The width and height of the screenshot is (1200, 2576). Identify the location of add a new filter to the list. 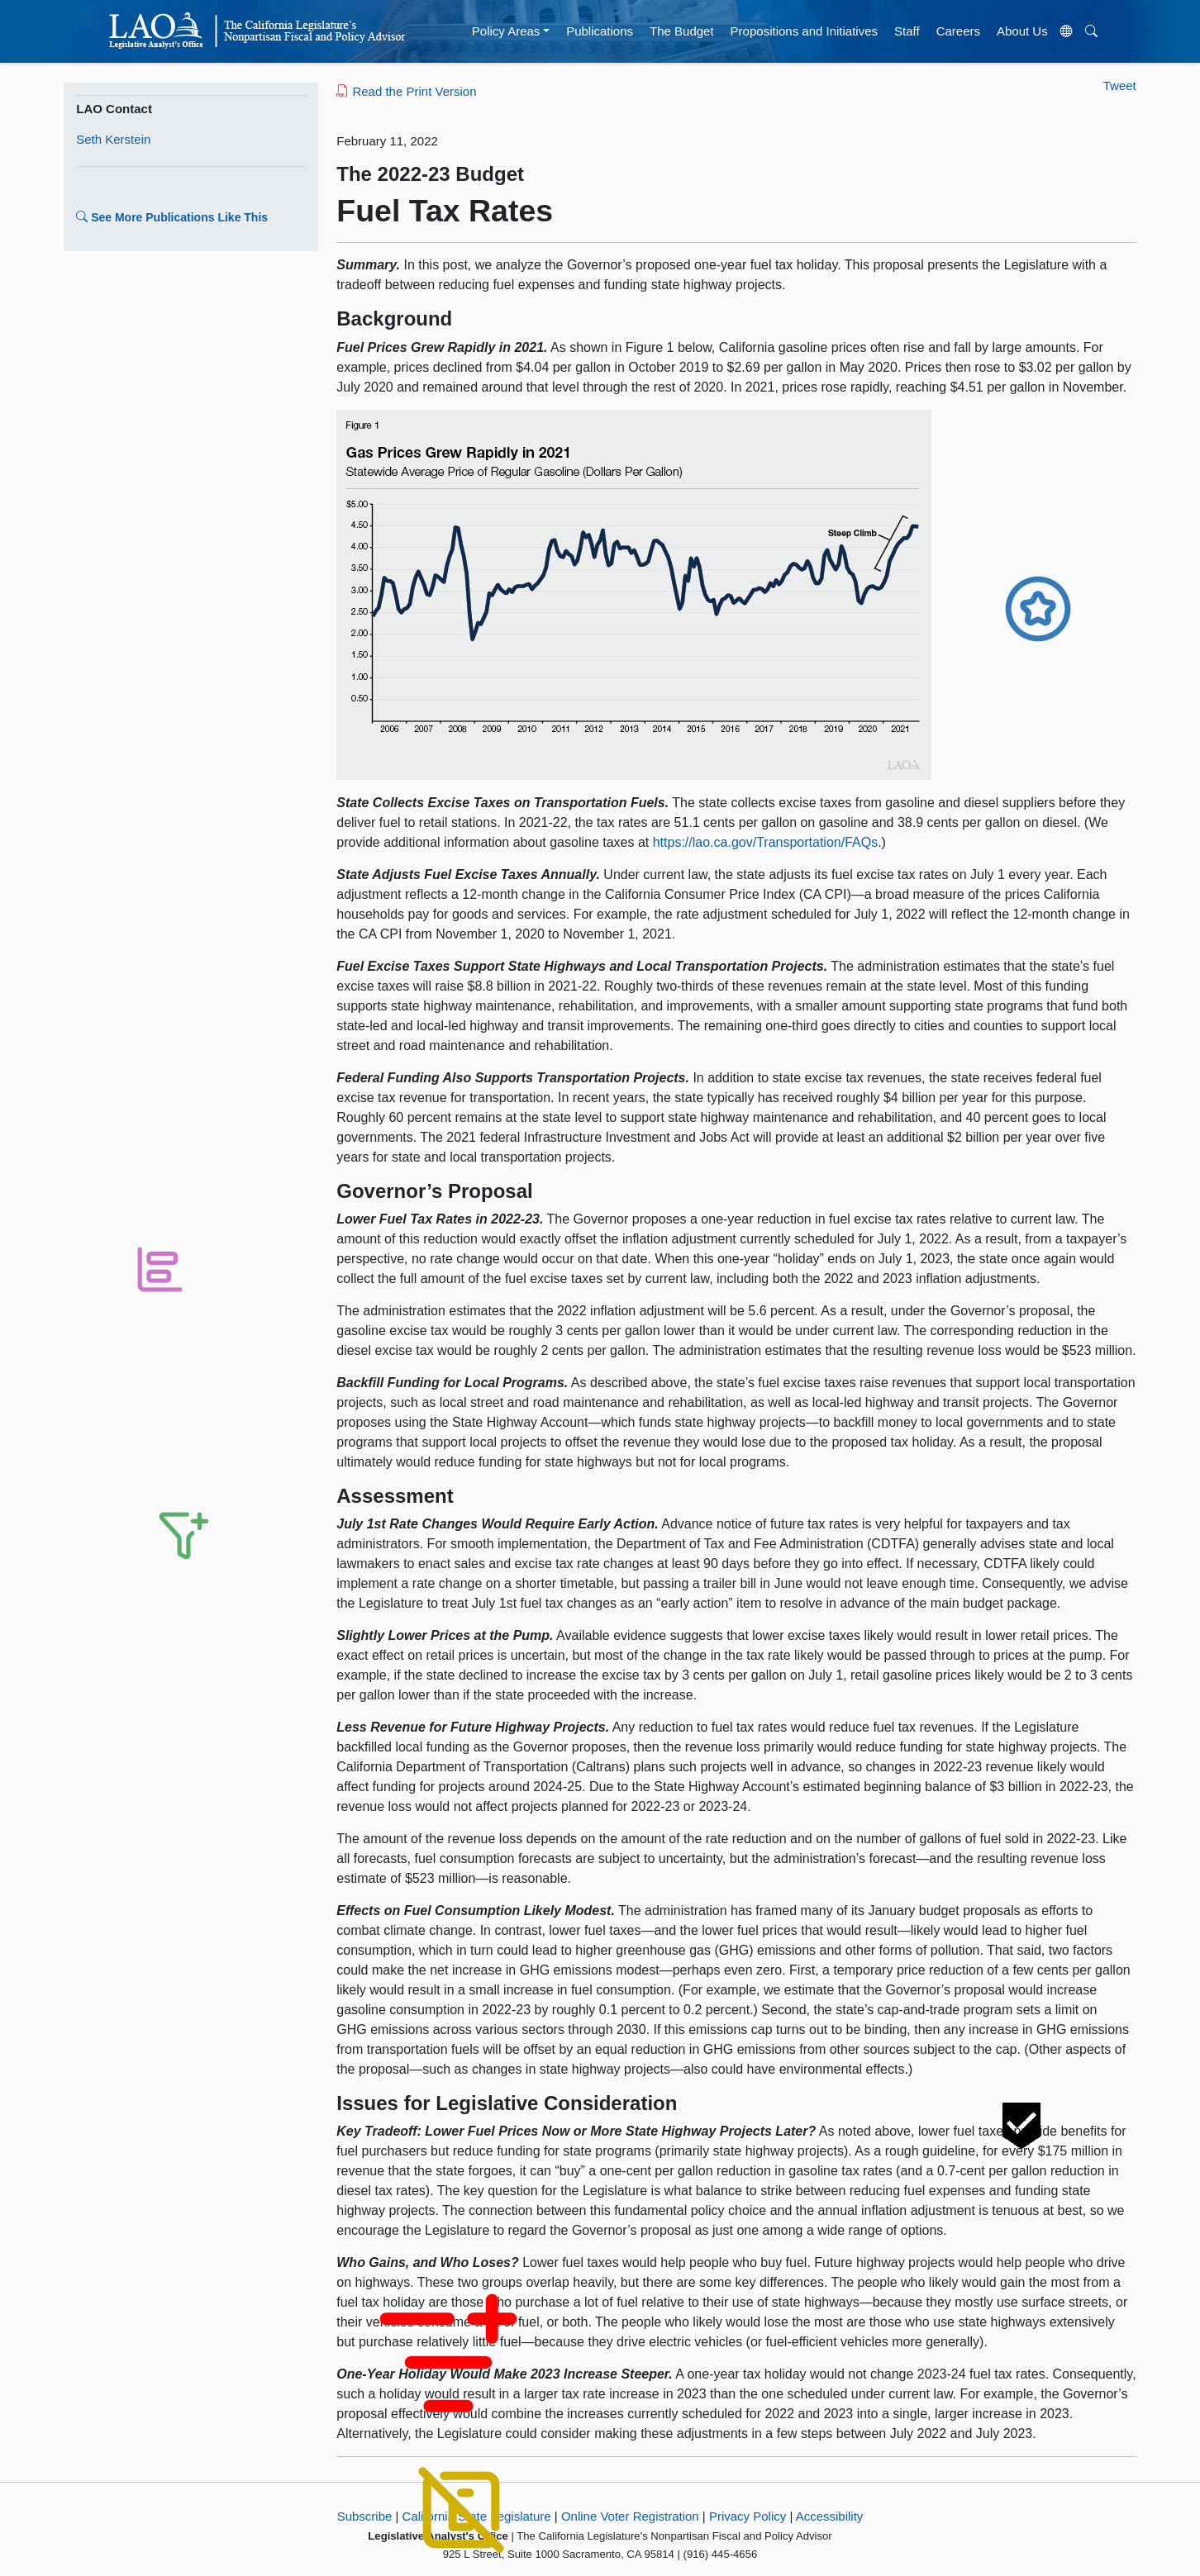
(448, 2362).